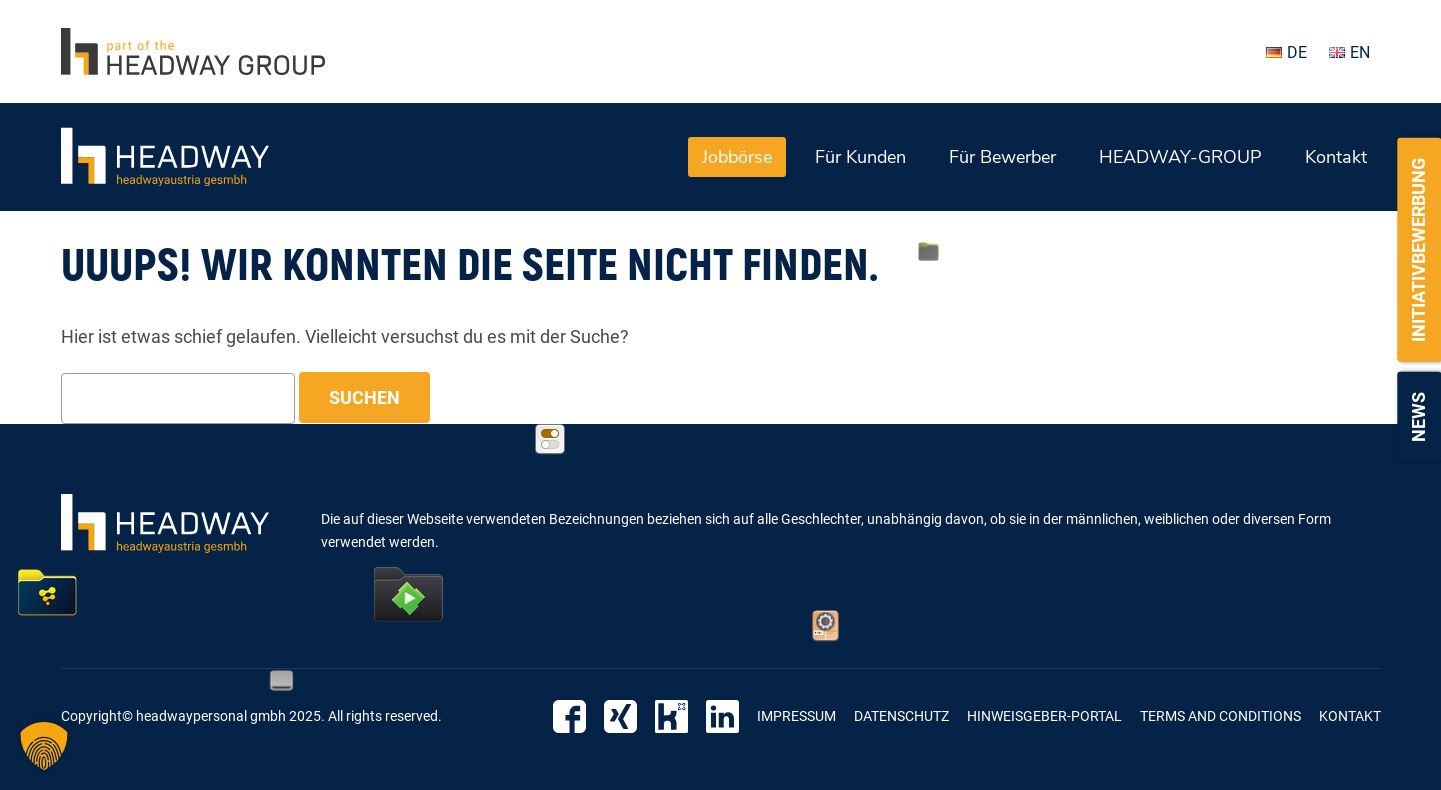 The height and width of the screenshot is (790, 1441). Describe the element at coordinates (47, 594) in the screenshot. I see `open blackmagic fusion project files folder` at that location.